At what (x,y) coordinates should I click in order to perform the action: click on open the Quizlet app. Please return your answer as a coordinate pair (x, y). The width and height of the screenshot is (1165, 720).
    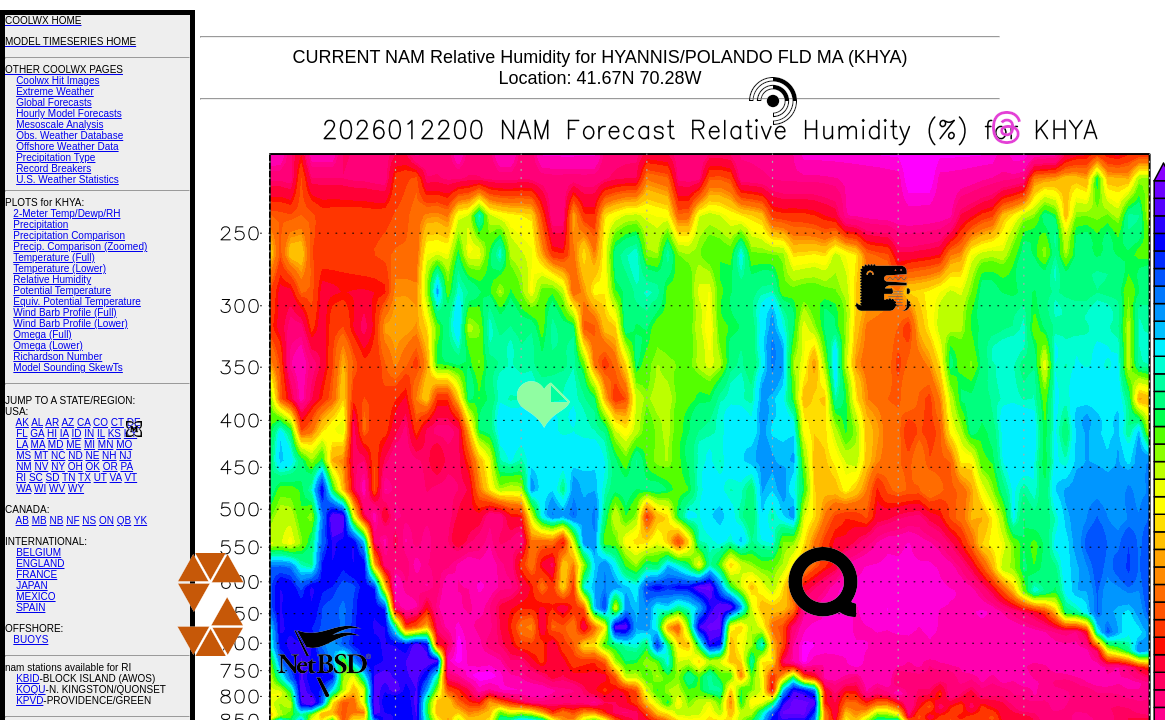
    Looking at the image, I should click on (823, 582).